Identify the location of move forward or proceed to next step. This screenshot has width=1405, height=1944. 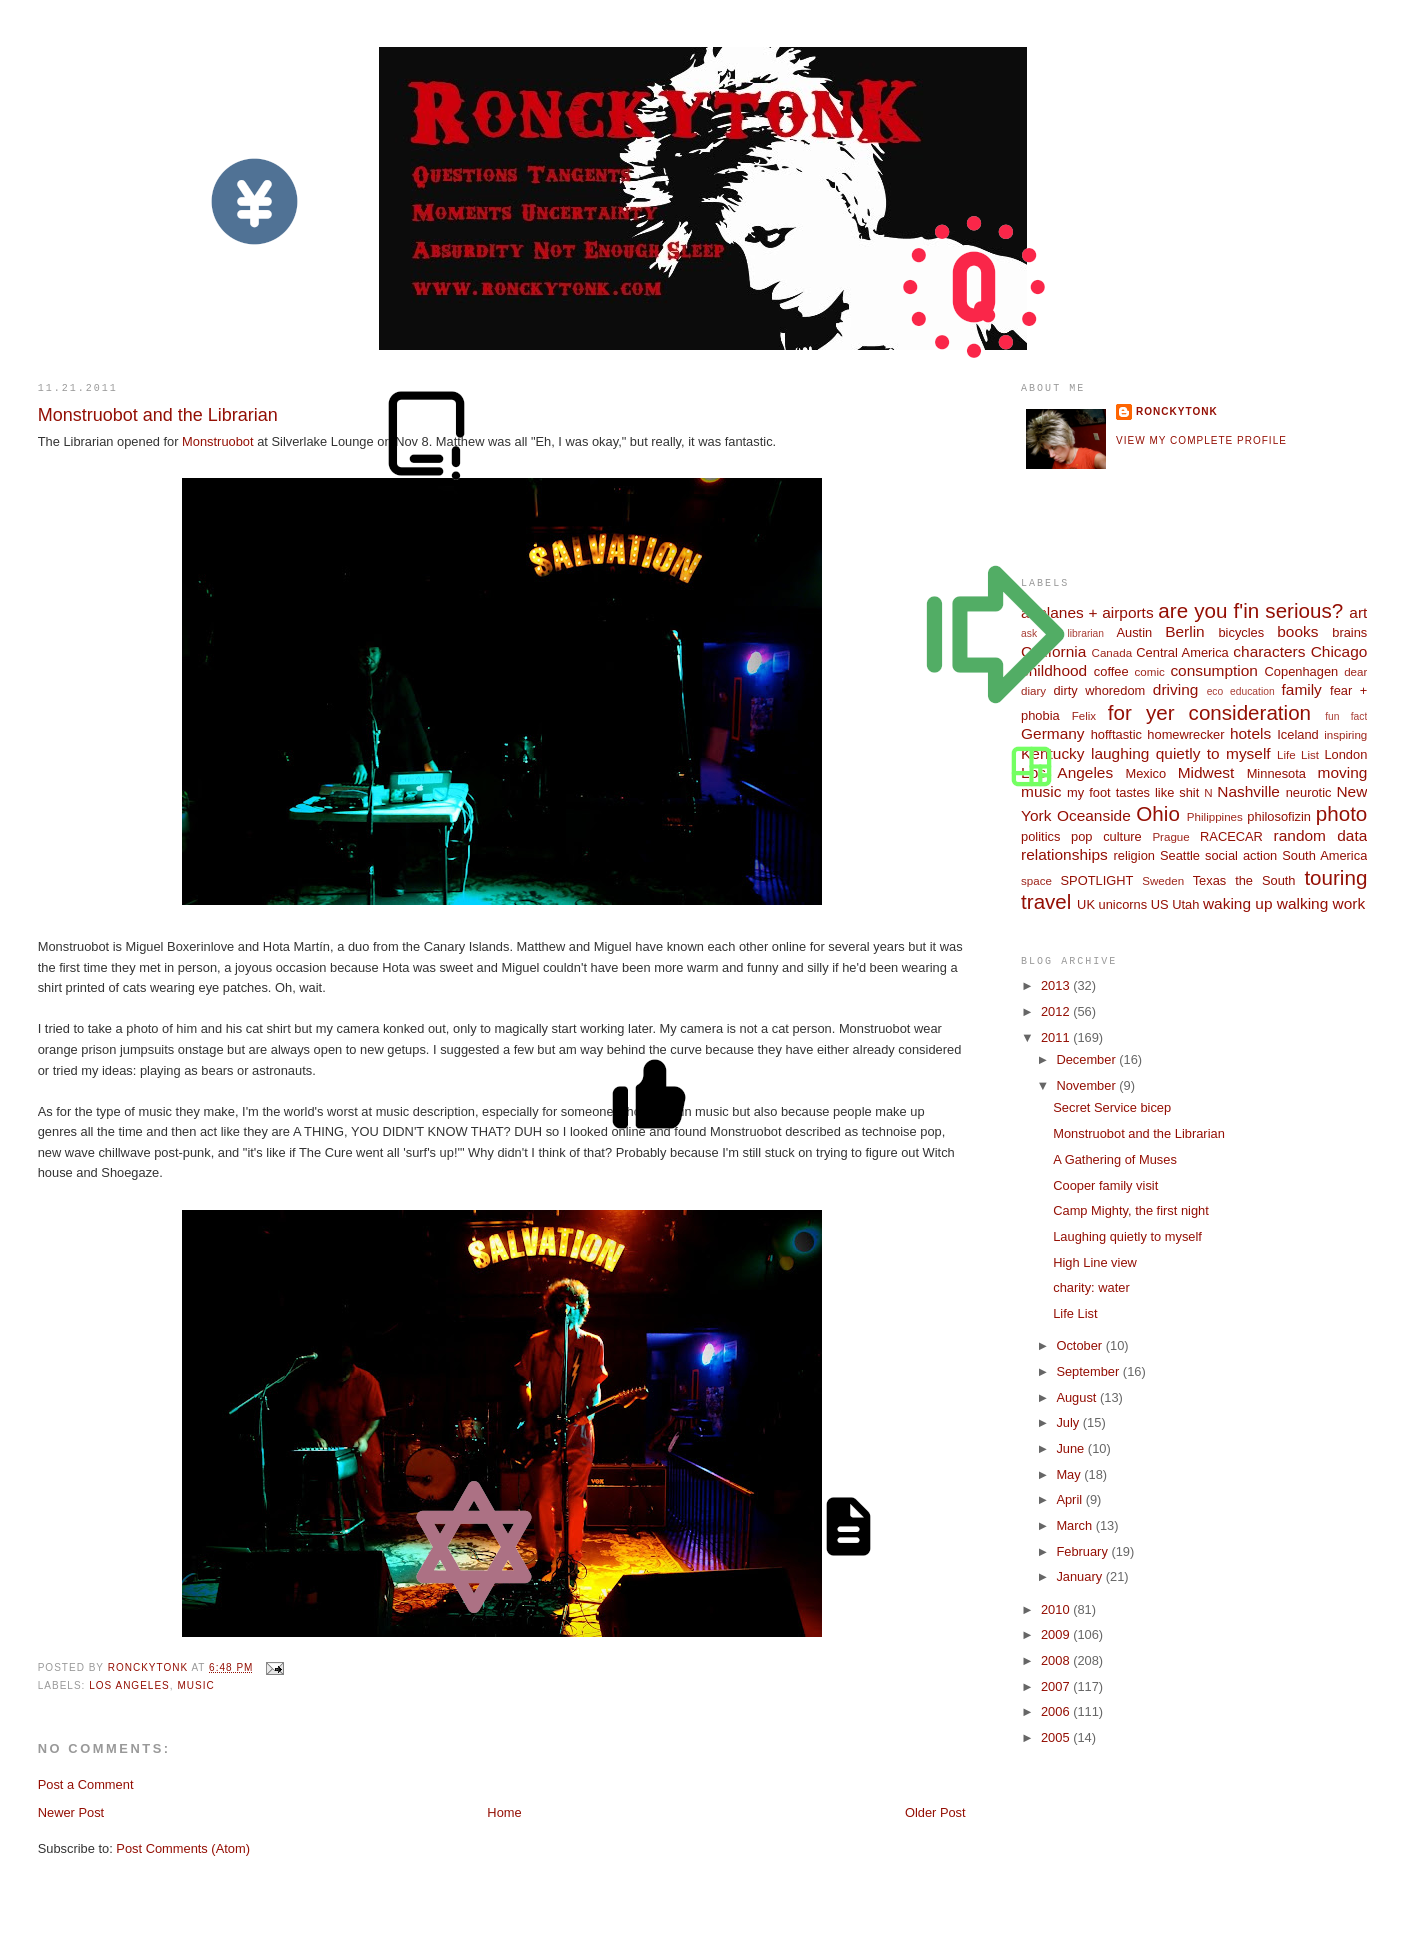
(990, 634).